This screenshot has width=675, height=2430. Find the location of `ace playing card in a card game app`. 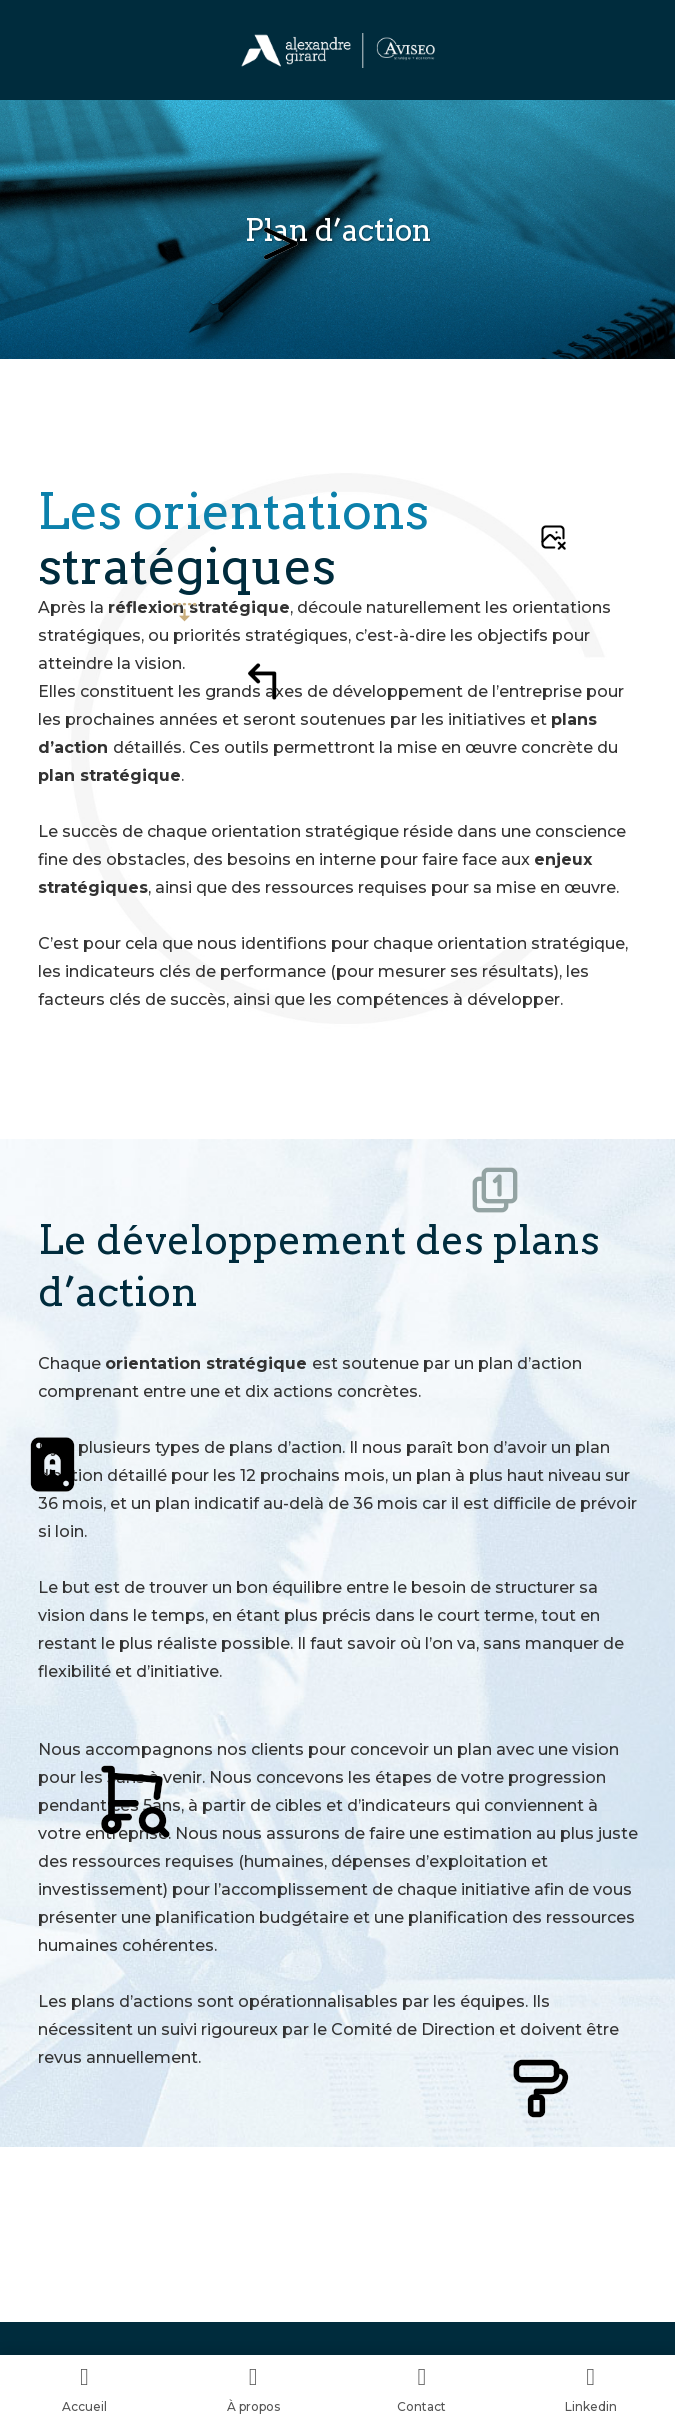

ace playing card in a card game app is located at coordinates (52, 1464).